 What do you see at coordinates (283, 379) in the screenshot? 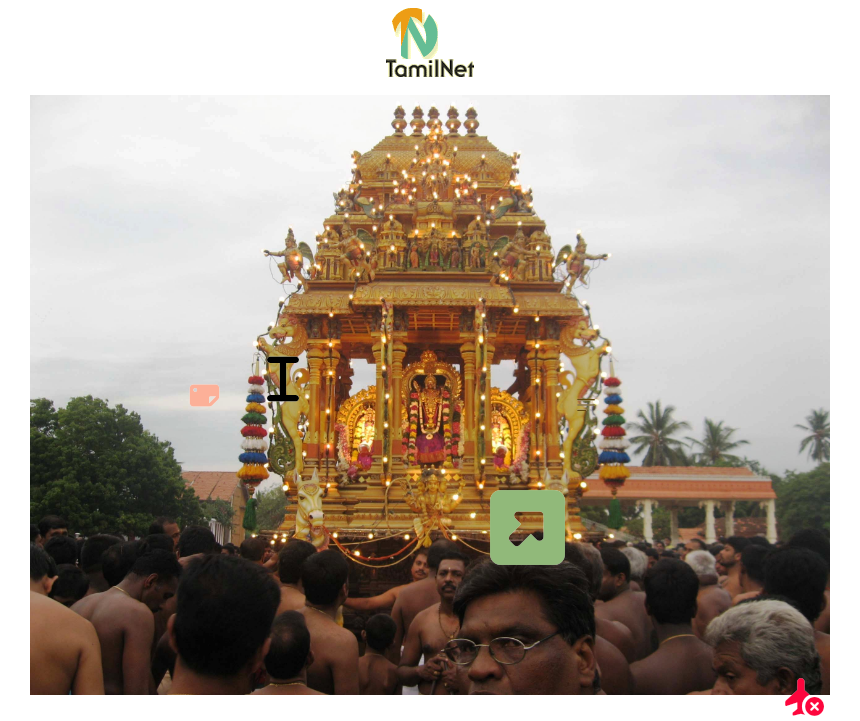
I see `text cursor indicating an editable text field` at bounding box center [283, 379].